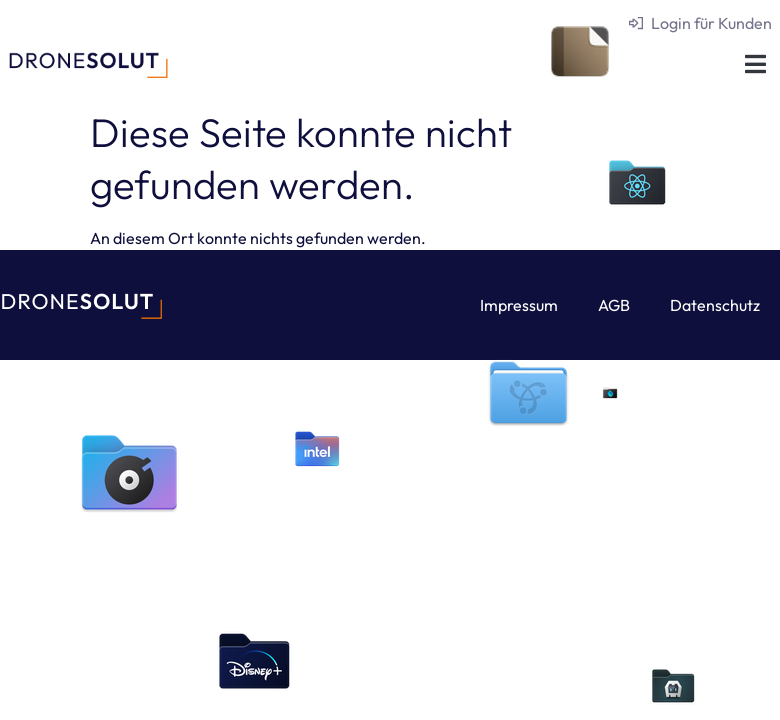 This screenshot has width=780, height=720. I want to click on open dart project folder, so click(610, 393).